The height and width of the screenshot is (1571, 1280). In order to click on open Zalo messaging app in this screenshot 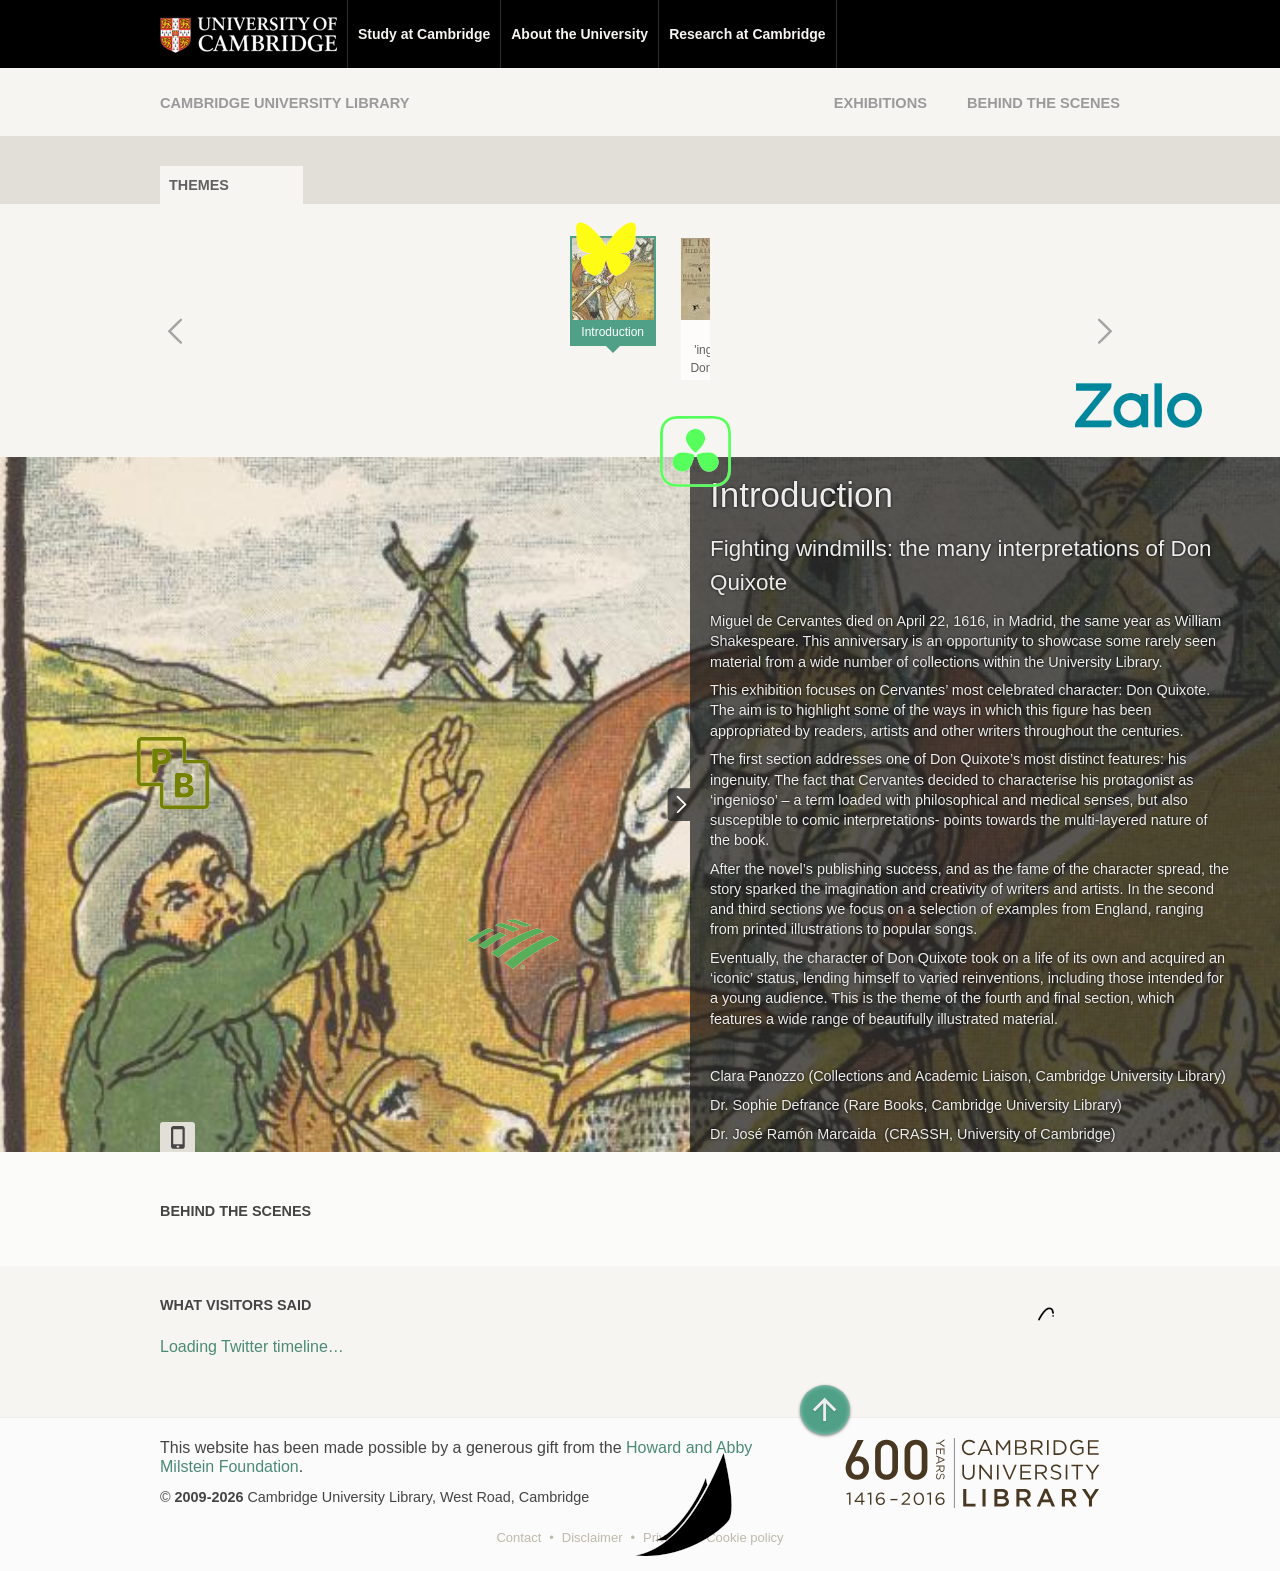, I will do `click(1138, 405)`.